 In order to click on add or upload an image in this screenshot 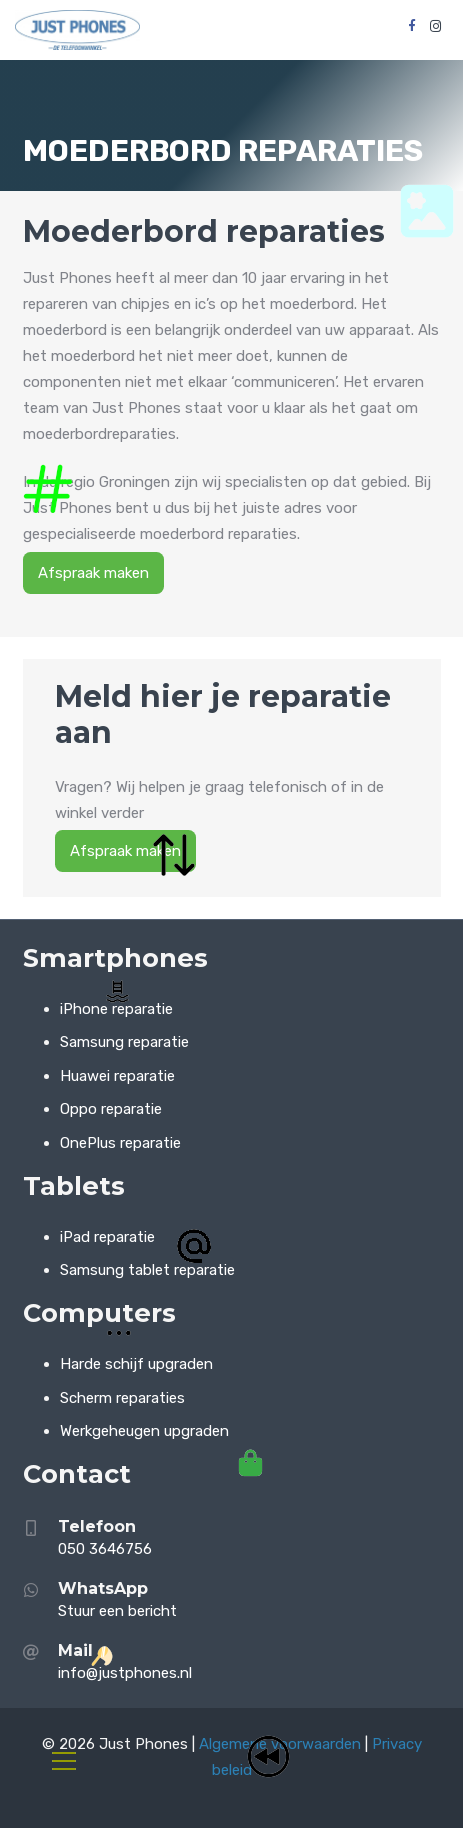, I will do `click(427, 211)`.